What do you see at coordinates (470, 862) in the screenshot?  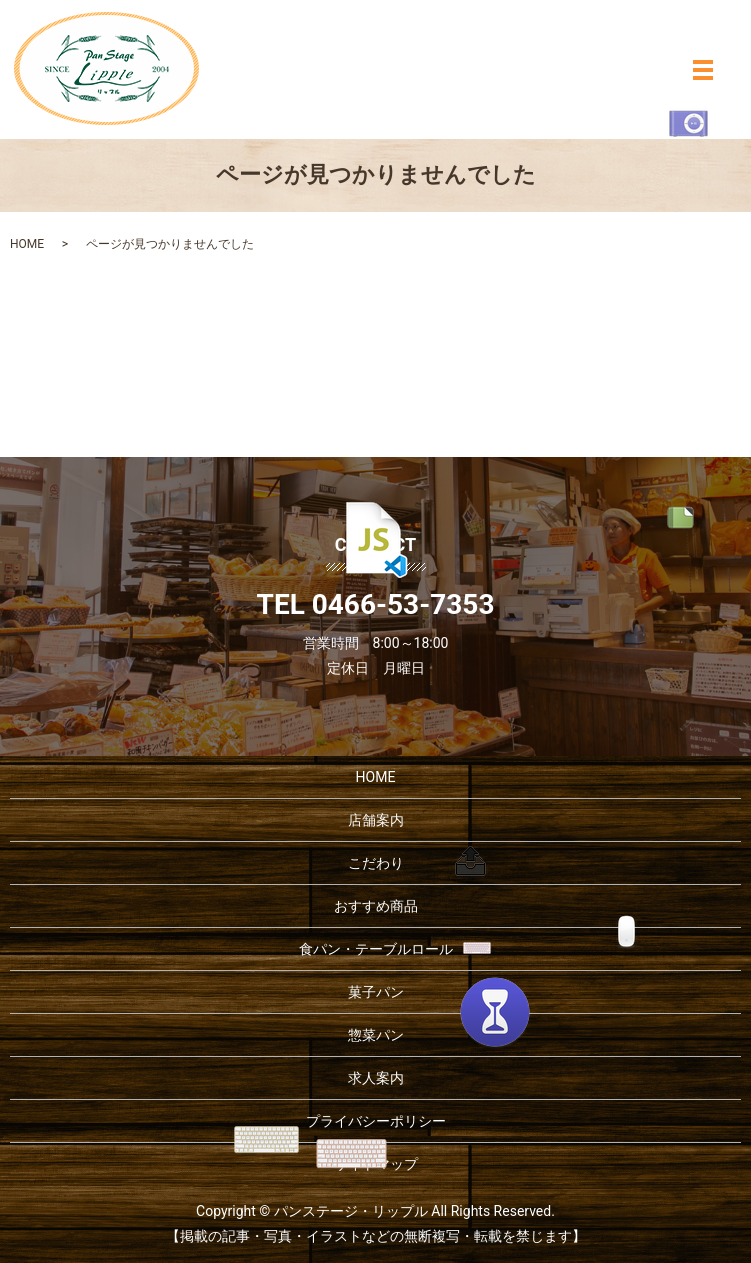 I see `view outgoing mail in your outbox` at bounding box center [470, 862].